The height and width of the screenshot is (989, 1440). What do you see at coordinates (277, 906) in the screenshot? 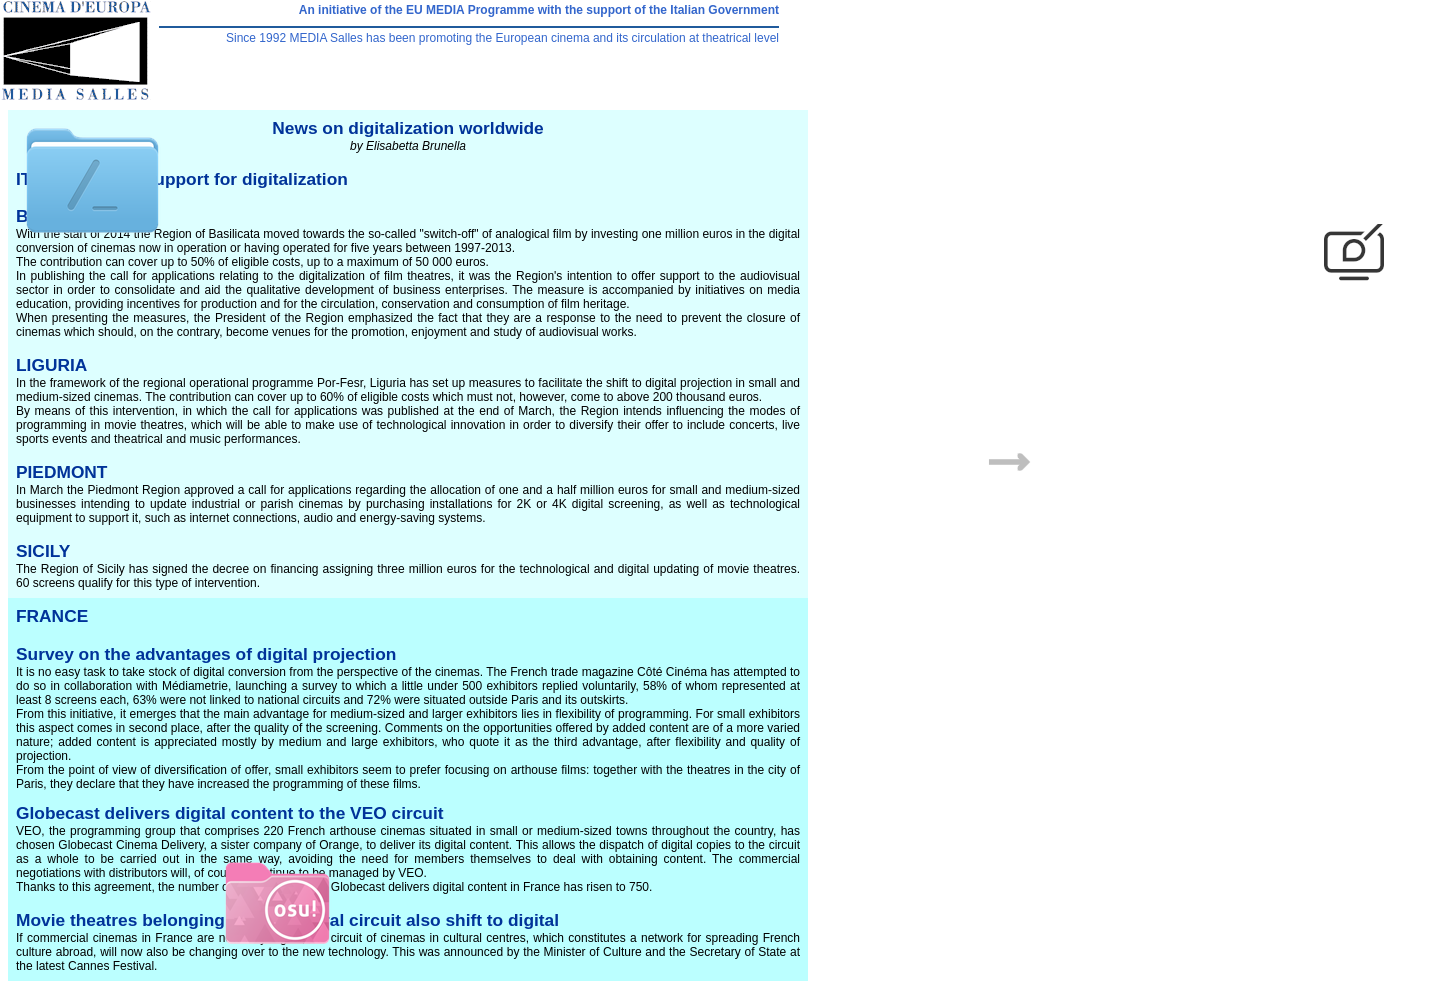
I see `open your osu! game files folder` at bounding box center [277, 906].